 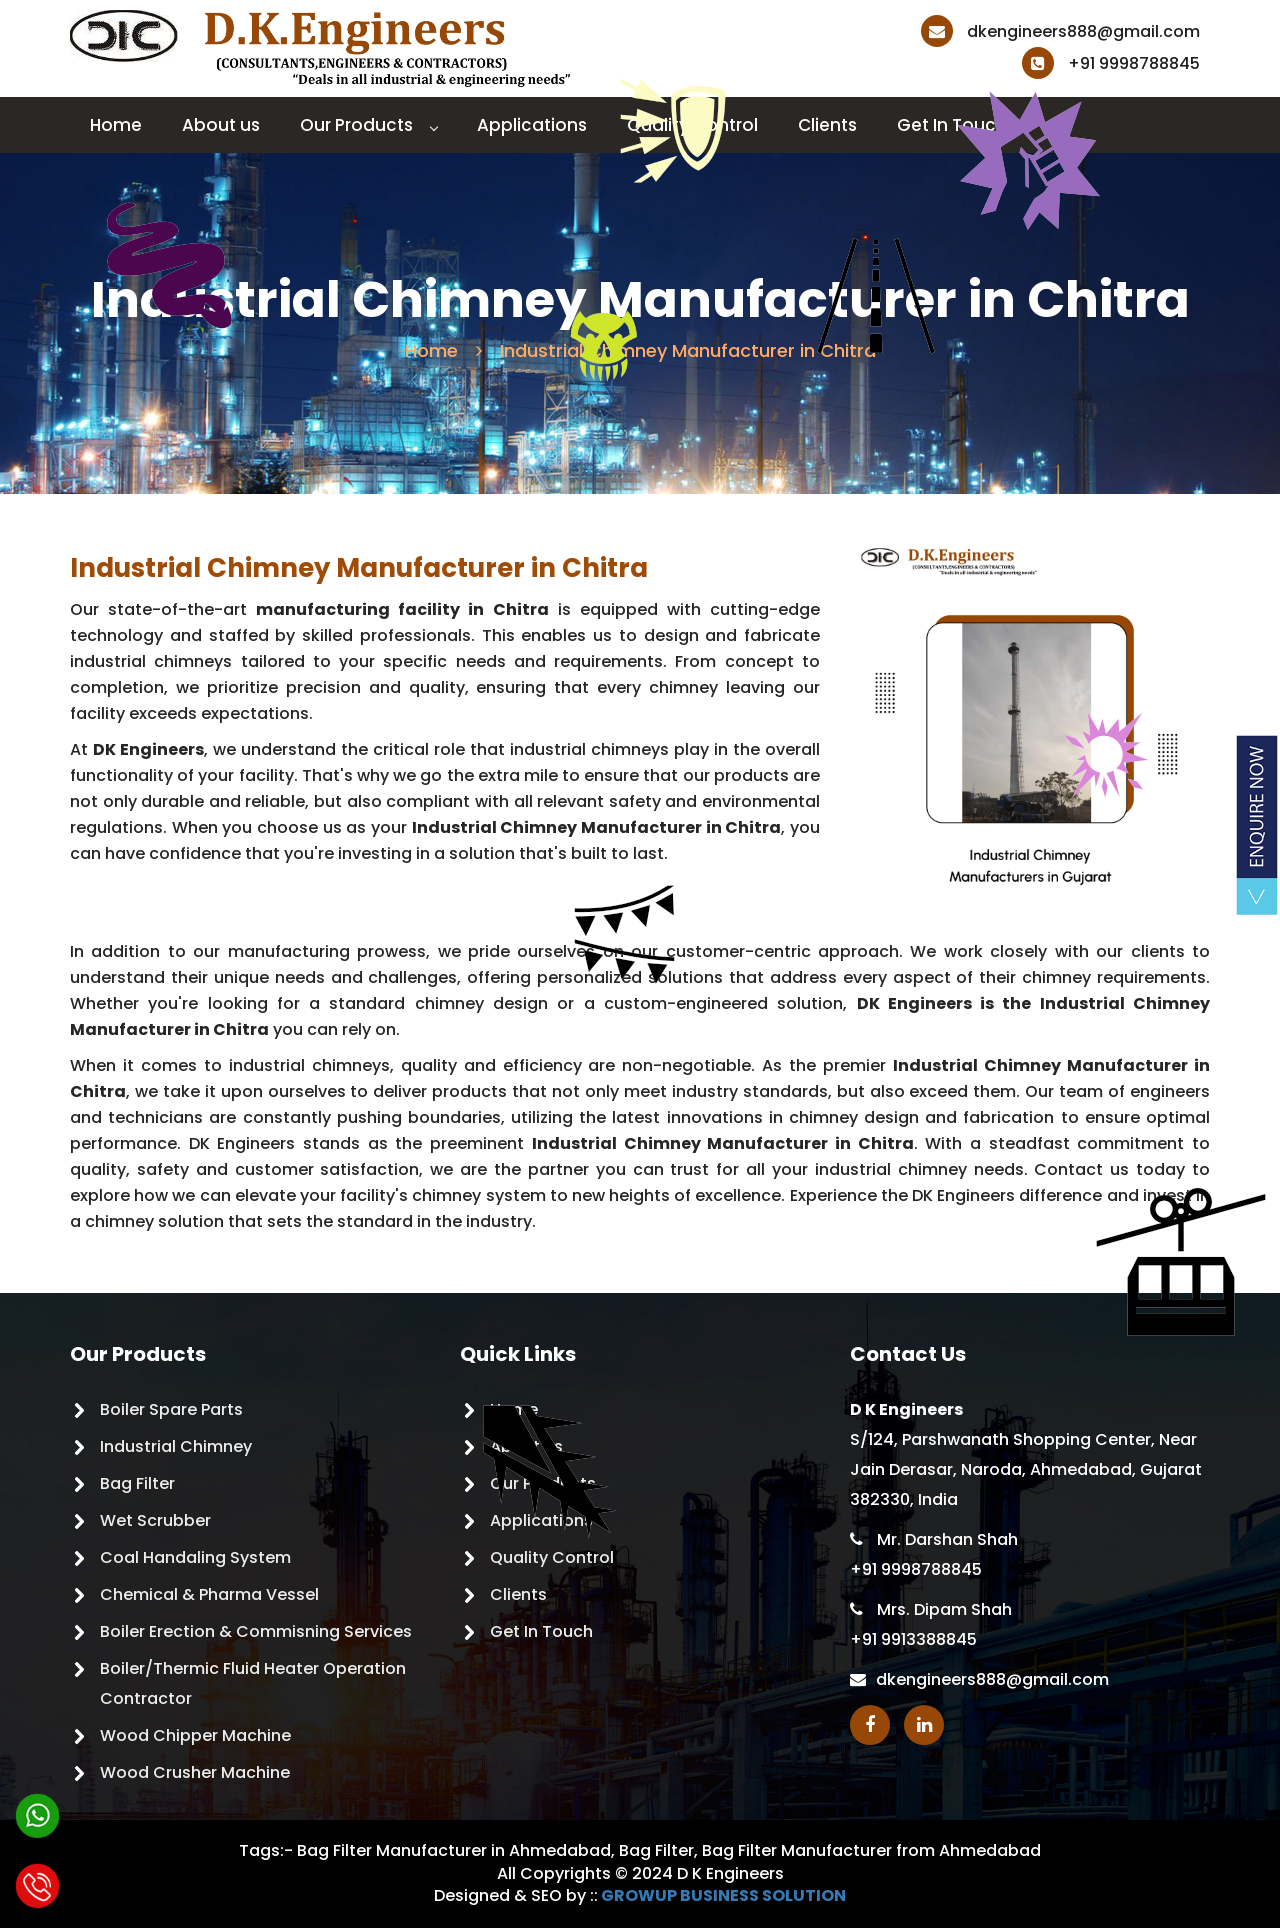 What do you see at coordinates (603, 344) in the screenshot?
I see `indicates a monster or enemy character` at bounding box center [603, 344].